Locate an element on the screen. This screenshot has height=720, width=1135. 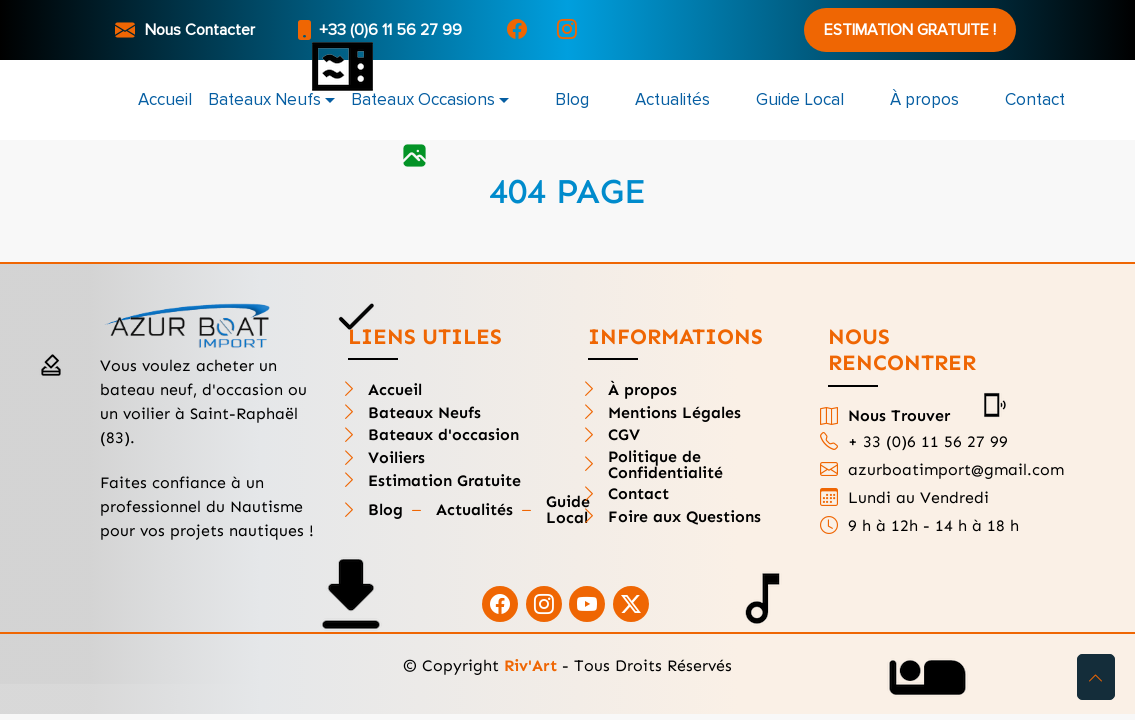
confirm or submit an action is located at coordinates (356, 316).